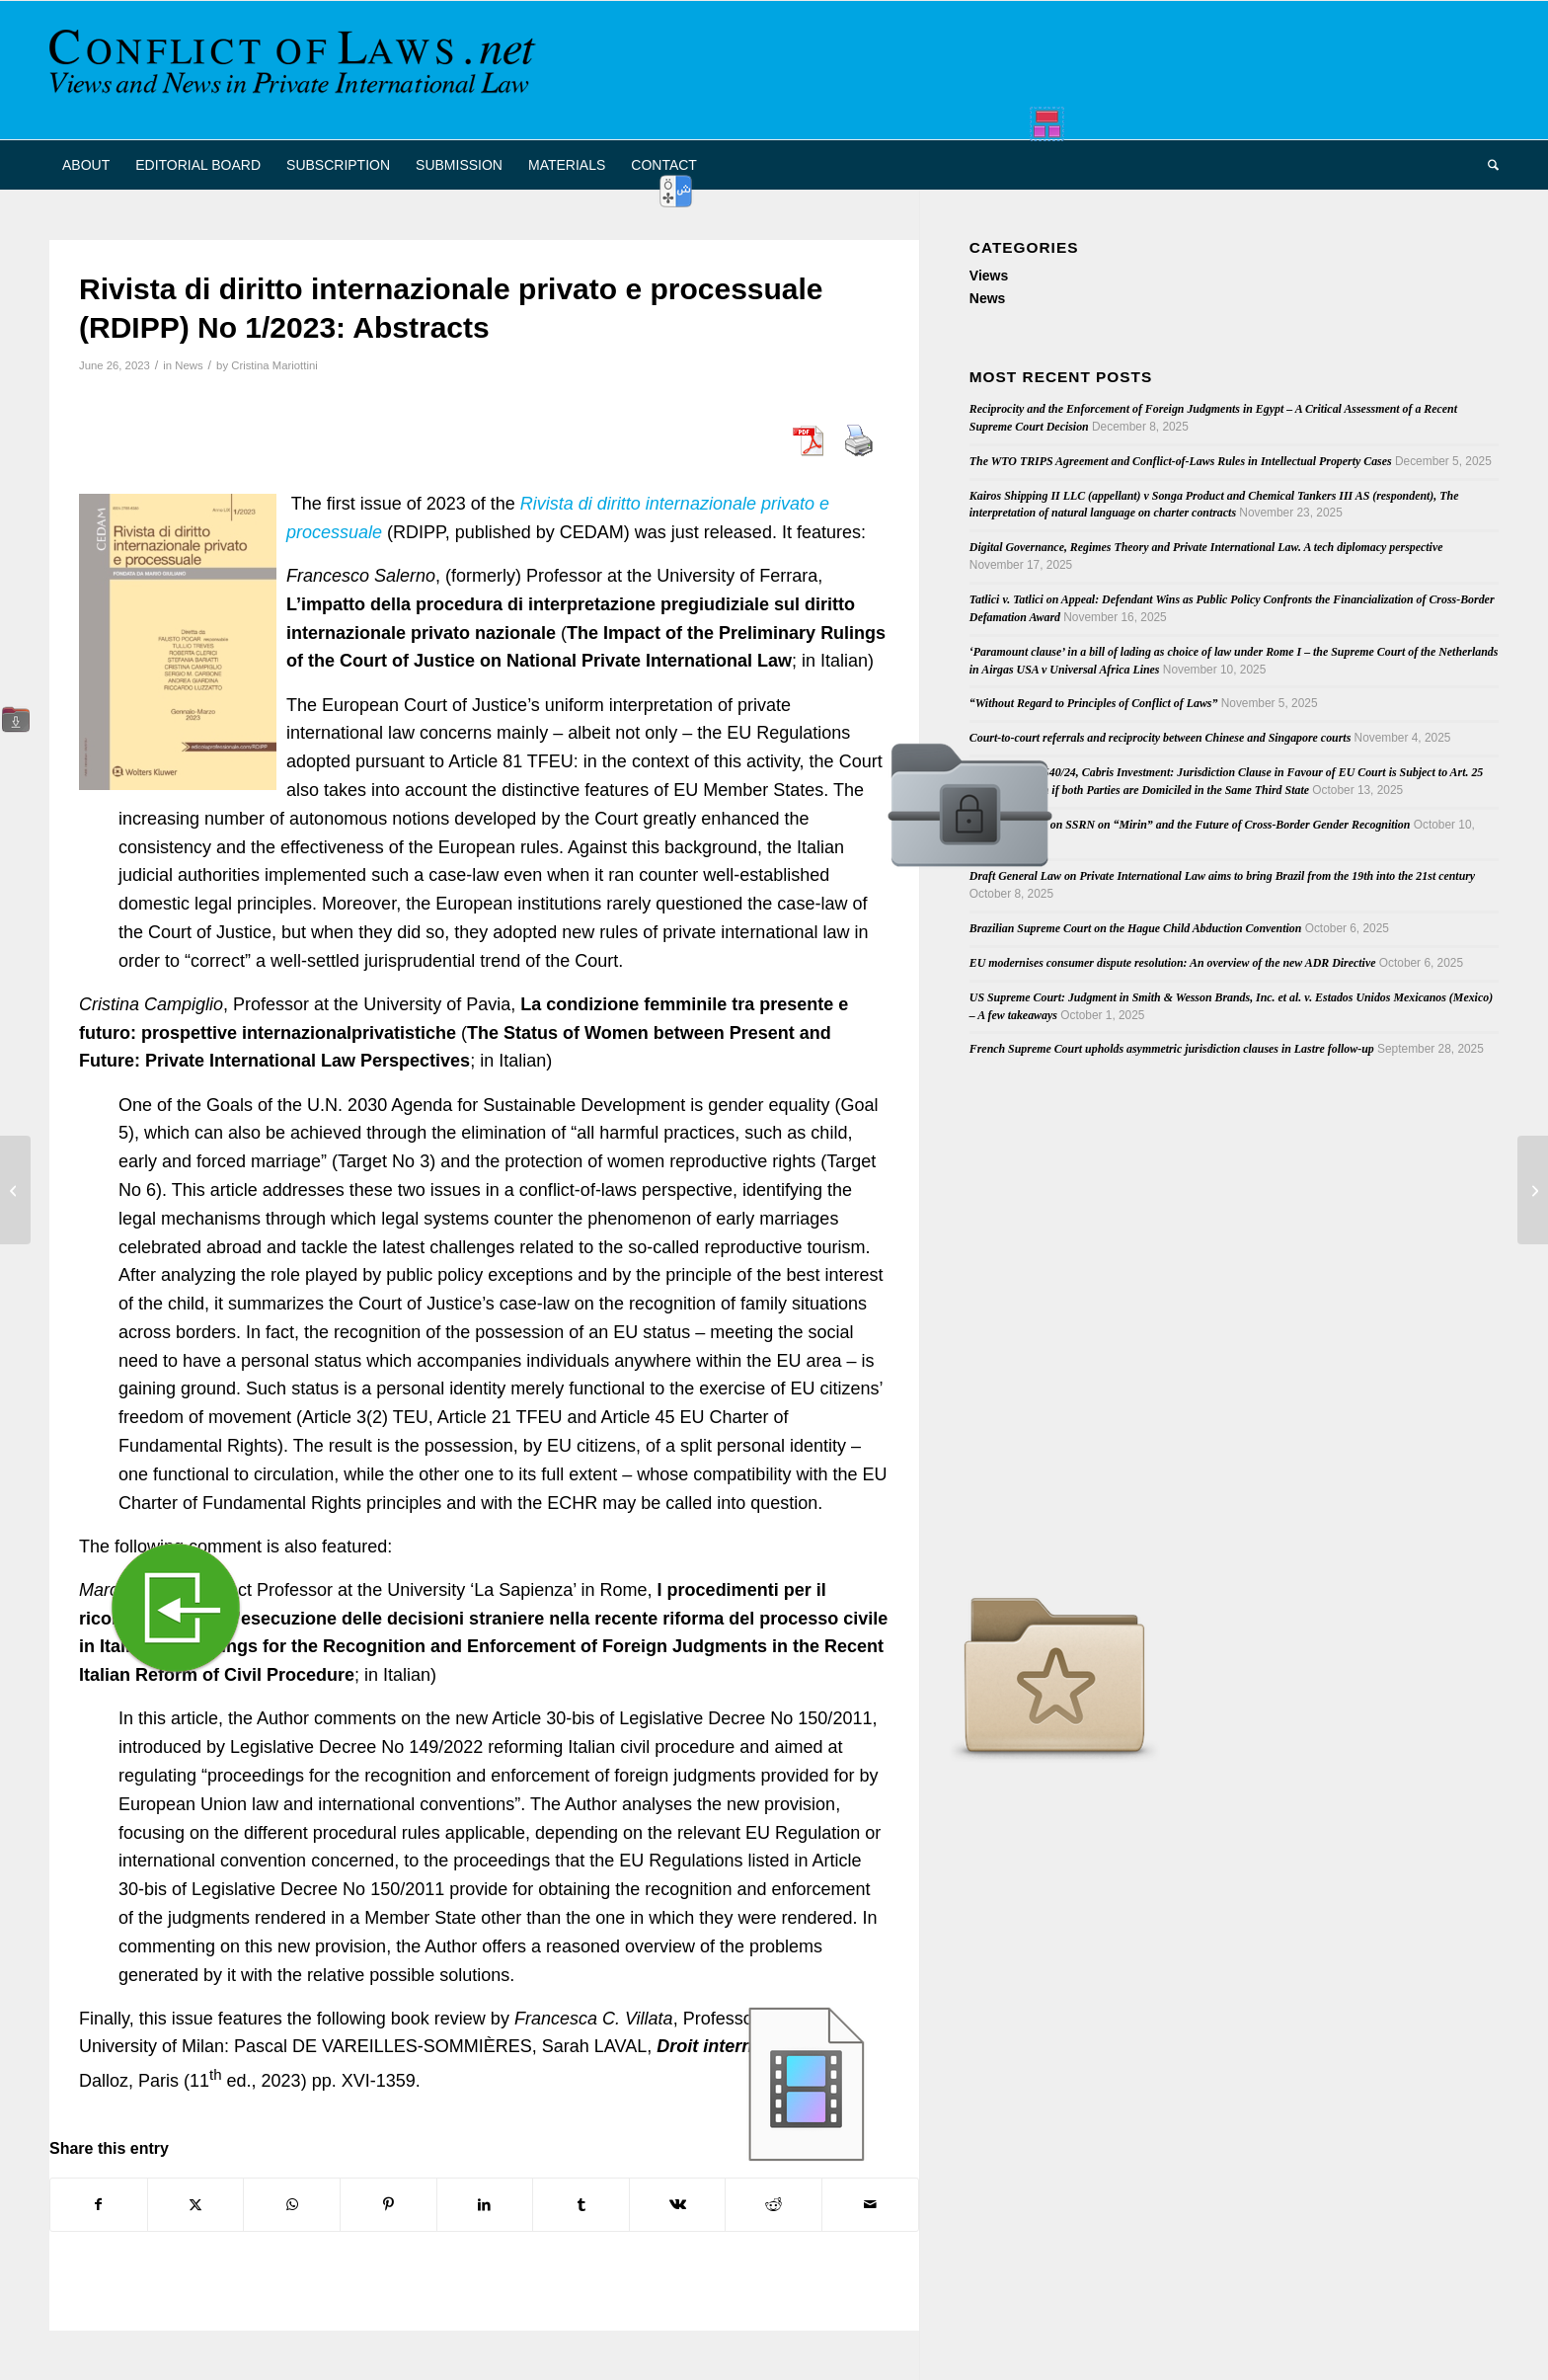  What do you see at coordinates (16, 719) in the screenshot?
I see `access your downloads folder` at bounding box center [16, 719].